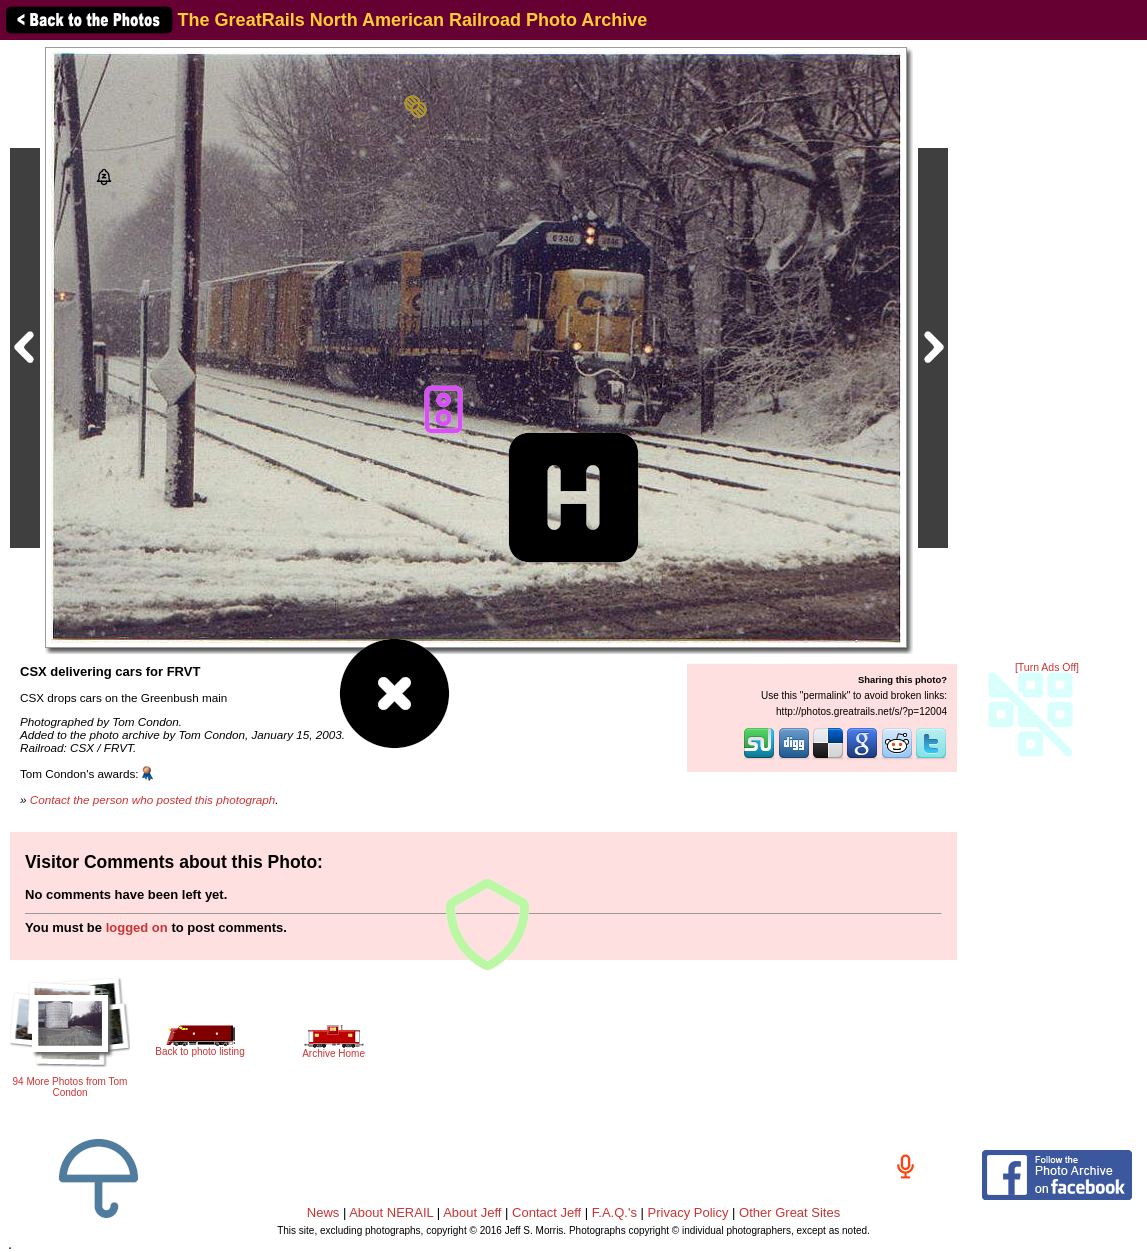  I want to click on tap to use voice input, so click(905, 1166).